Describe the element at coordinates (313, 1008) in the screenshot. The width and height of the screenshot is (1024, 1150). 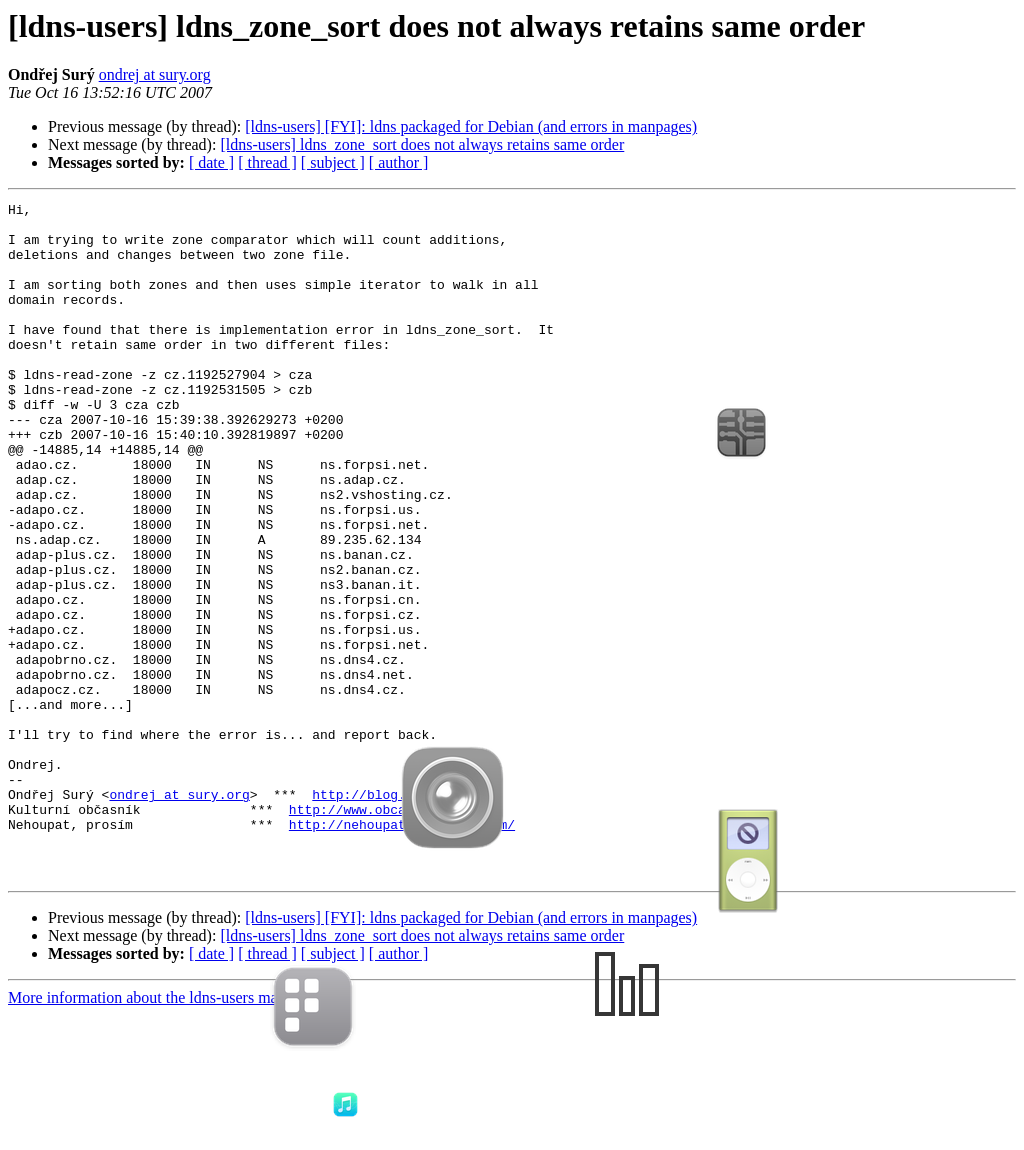
I see `open xfdashboard application overview` at that location.